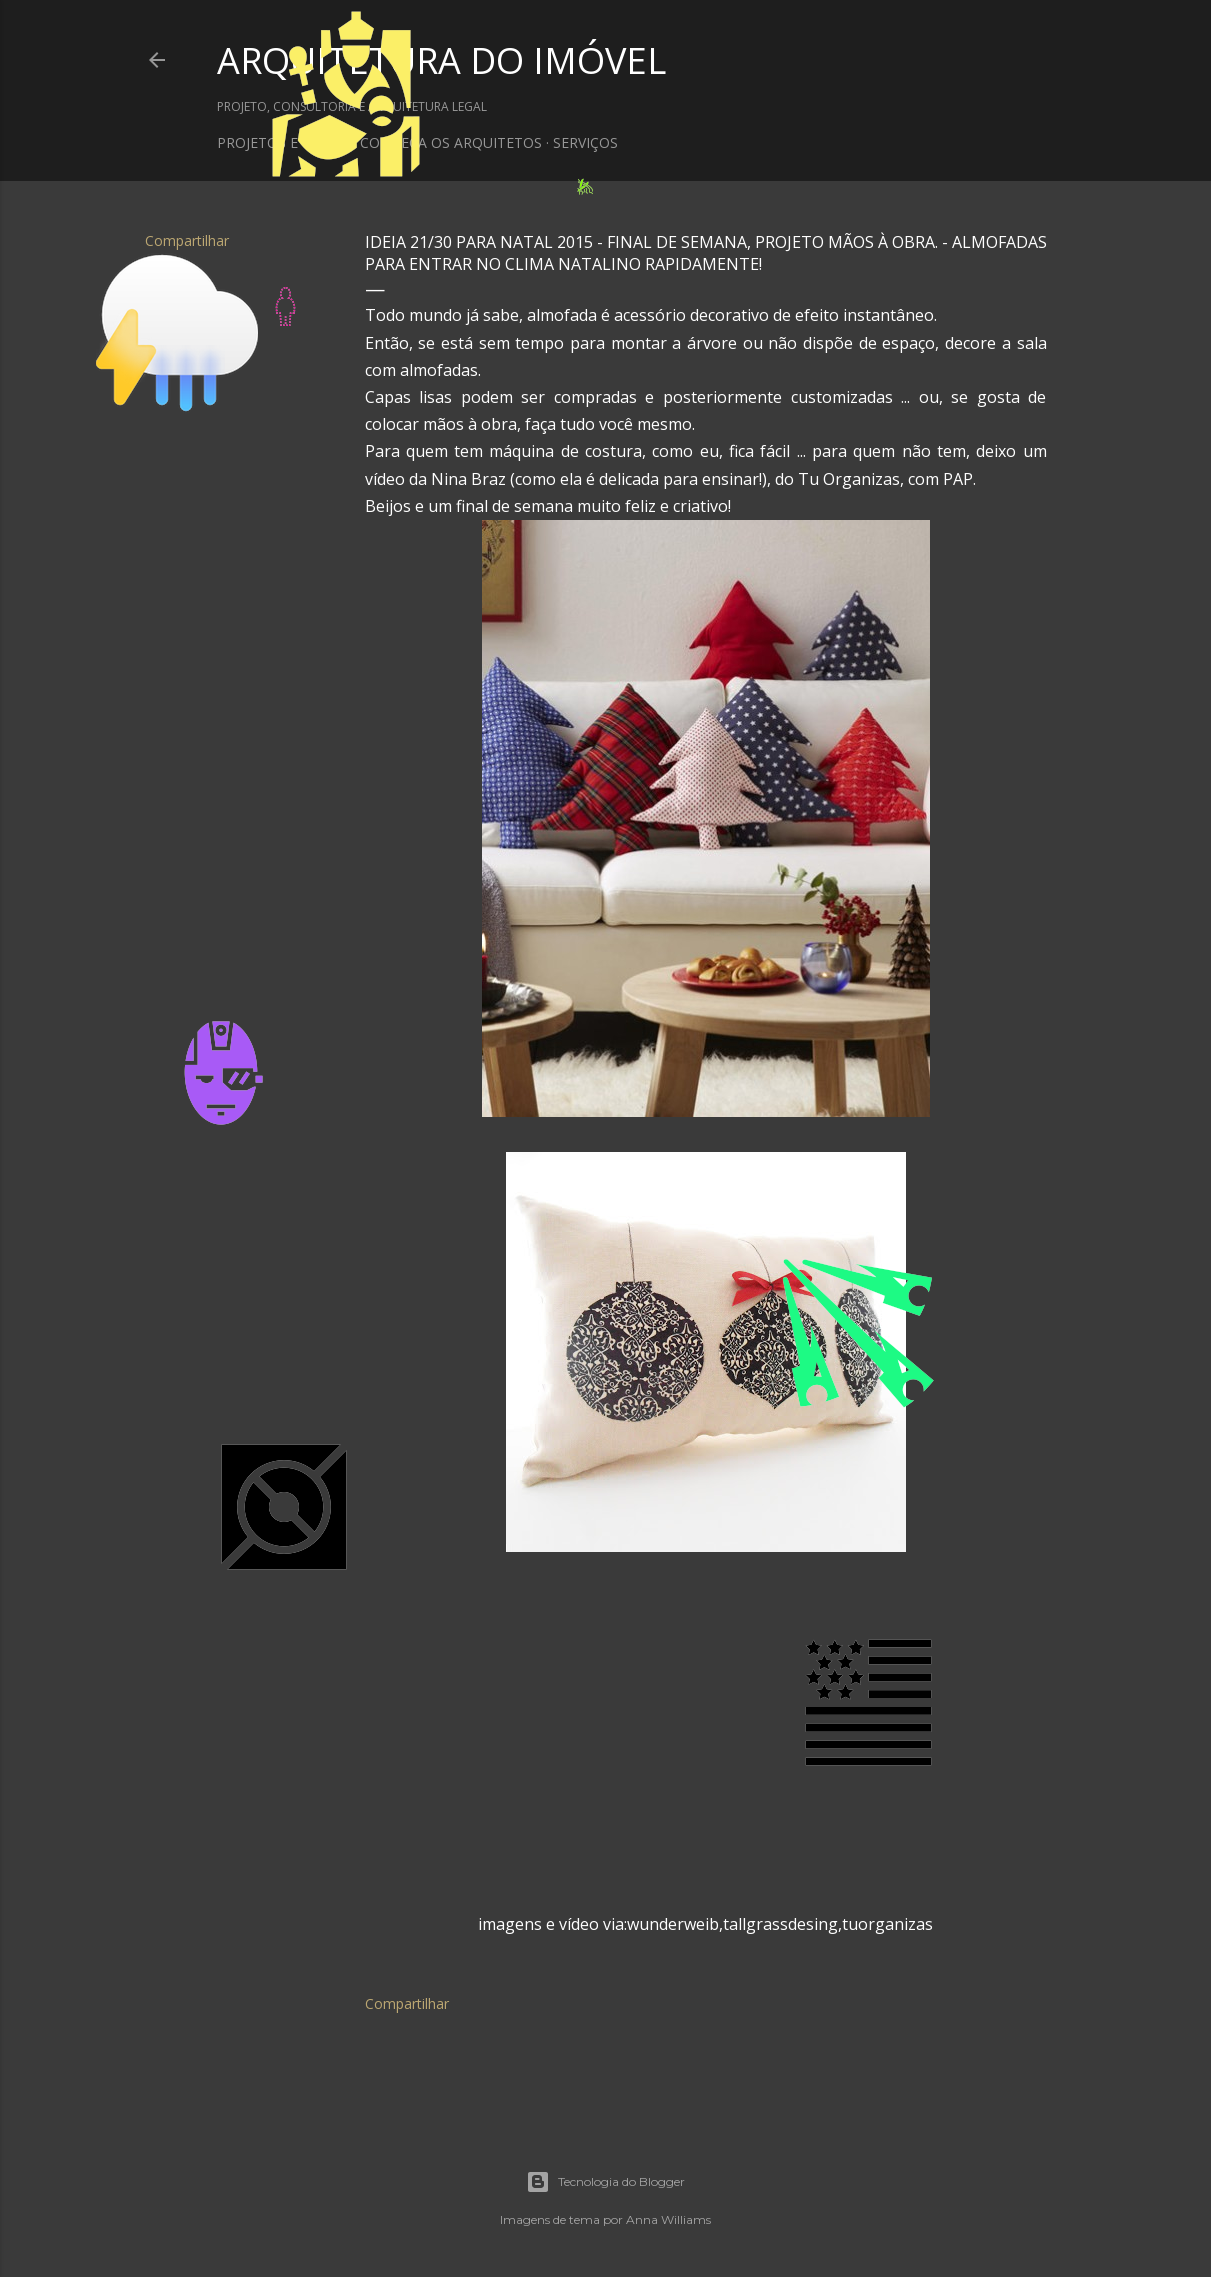  What do you see at coordinates (284, 1507) in the screenshot?
I see `access game settings or options menu` at bounding box center [284, 1507].